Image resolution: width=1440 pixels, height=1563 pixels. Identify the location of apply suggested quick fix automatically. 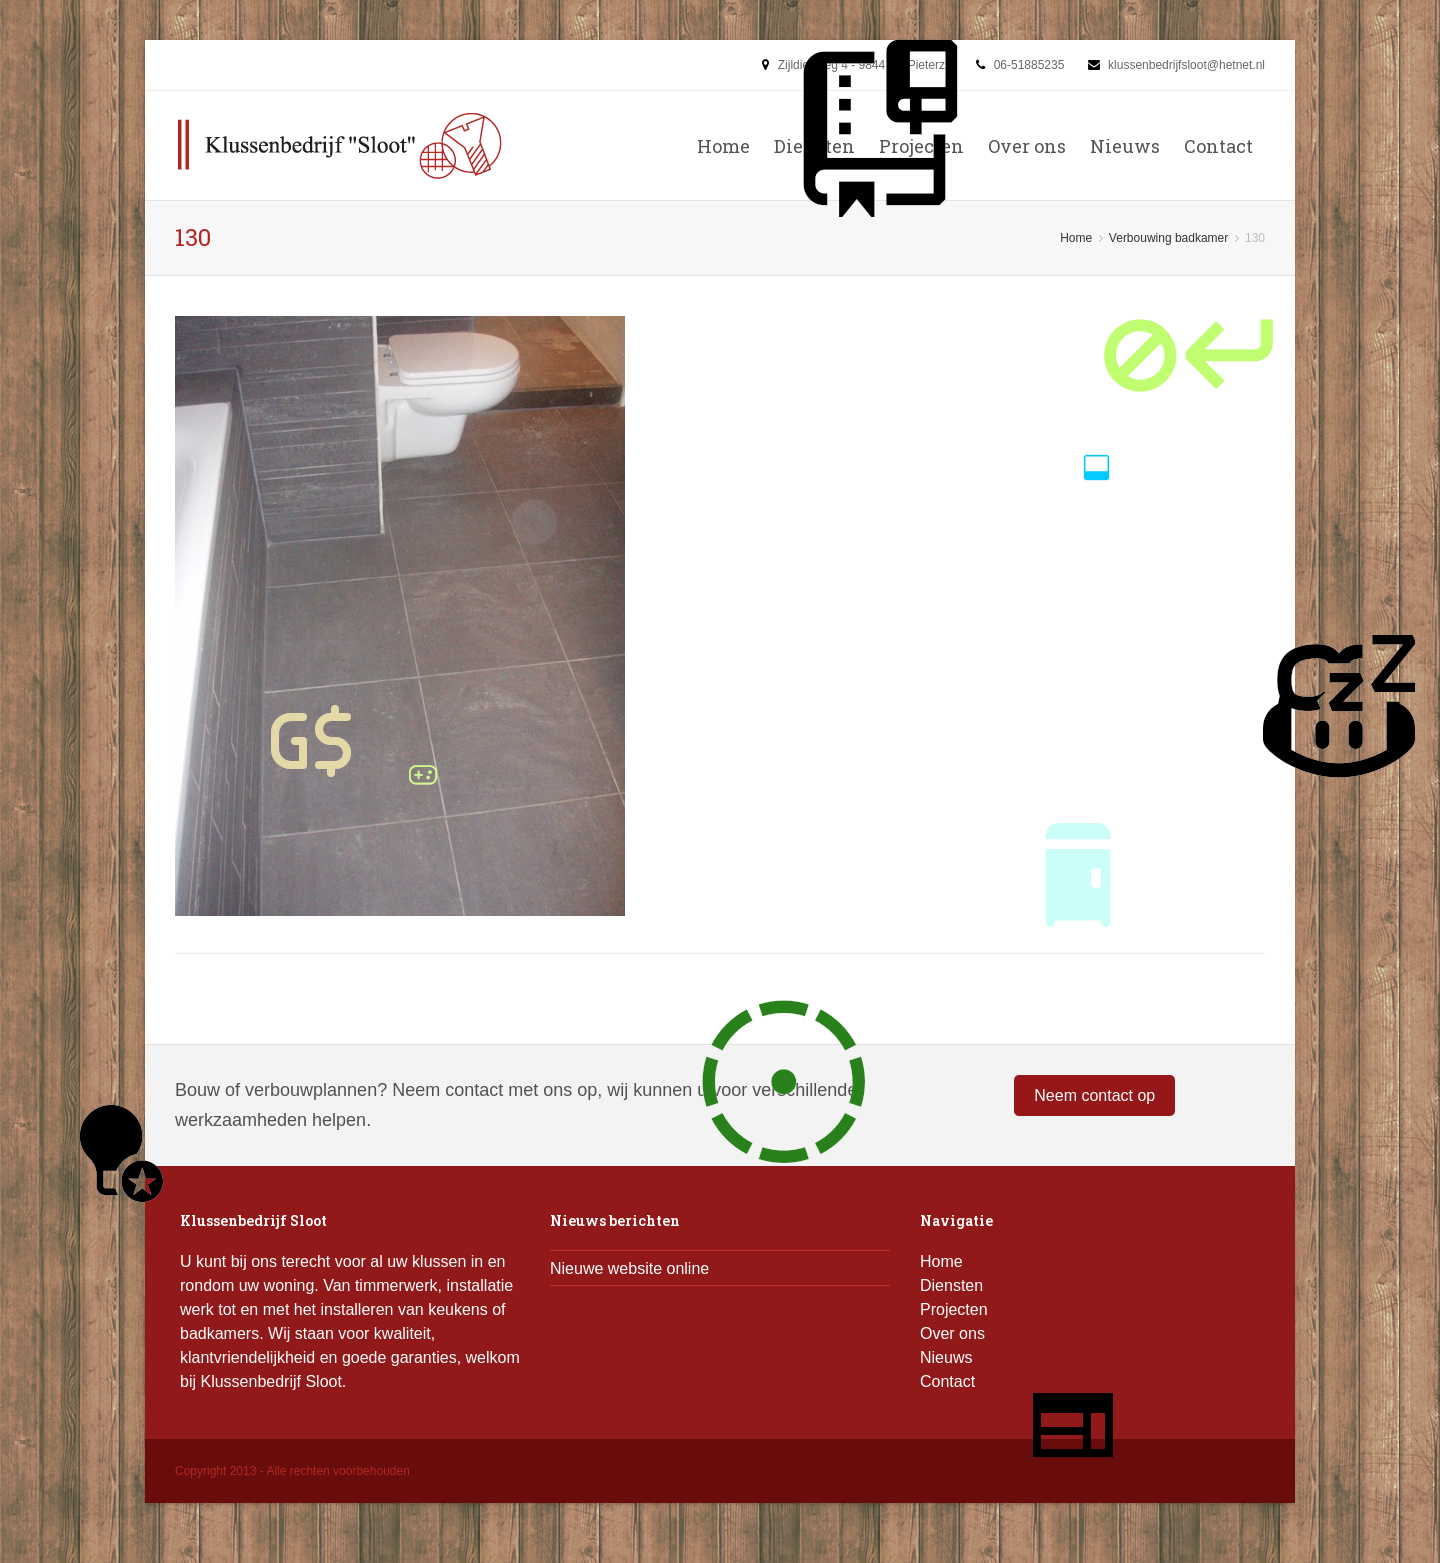
(114, 1153).